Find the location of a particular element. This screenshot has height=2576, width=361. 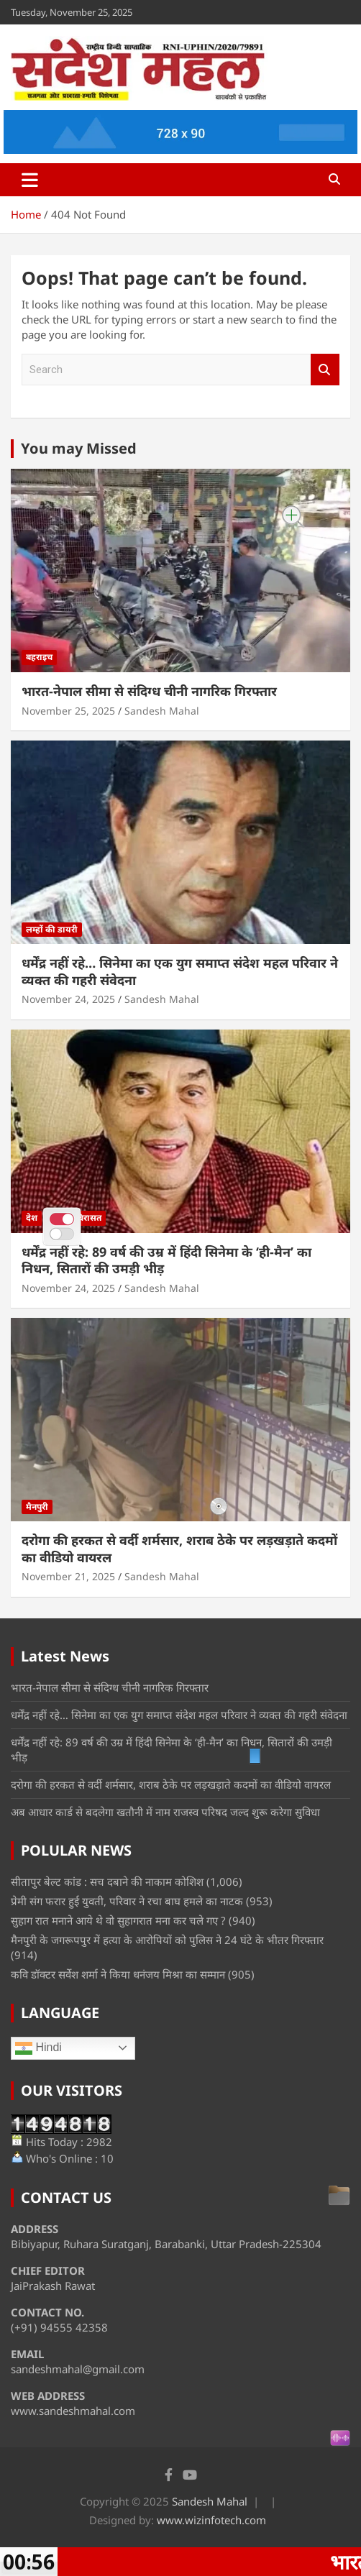

open system settings or preferences is located at coordinates (62, 1227).